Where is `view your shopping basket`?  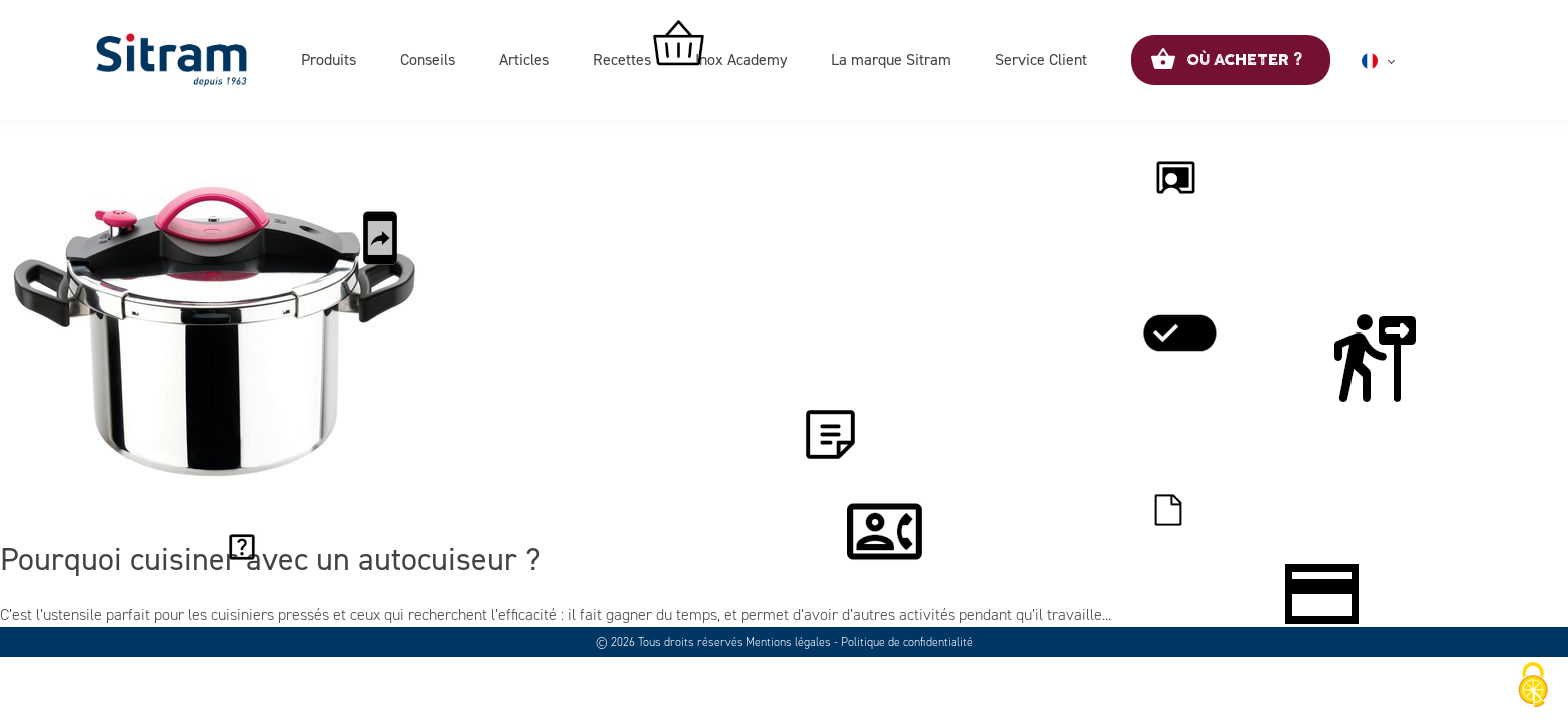 view your shopping basket is located at coordinates (678, 45).